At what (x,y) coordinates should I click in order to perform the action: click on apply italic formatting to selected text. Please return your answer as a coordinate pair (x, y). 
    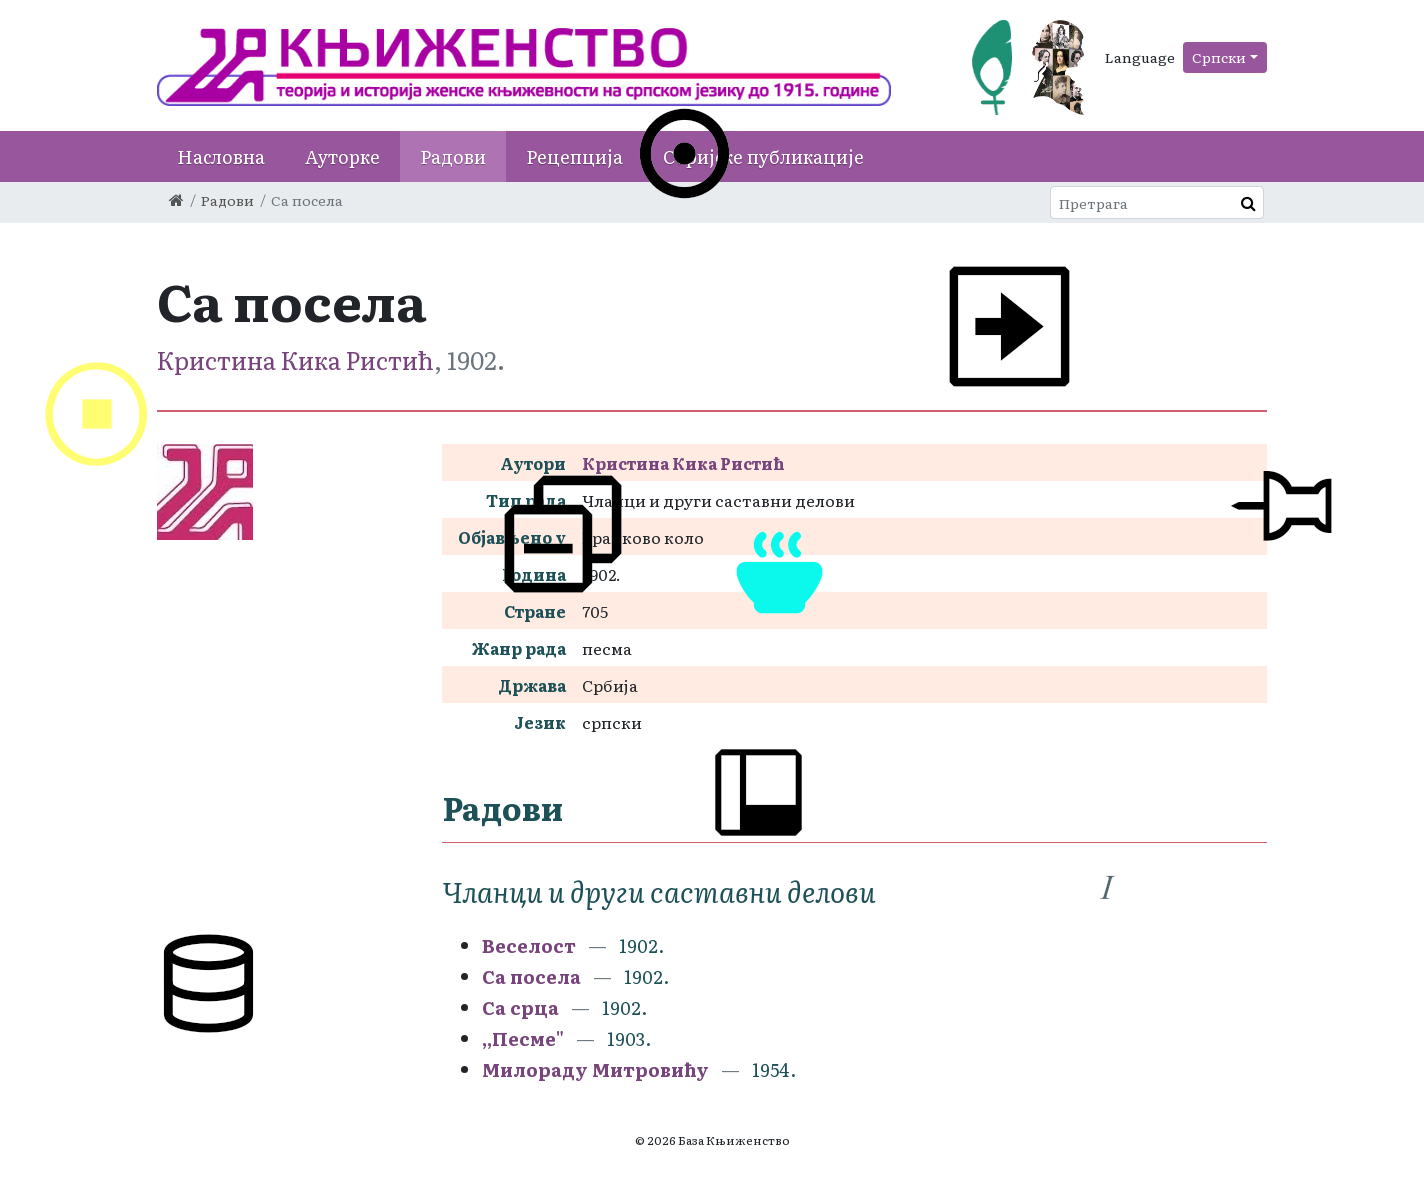
    Looking at the image, I should click on (1107, 887).